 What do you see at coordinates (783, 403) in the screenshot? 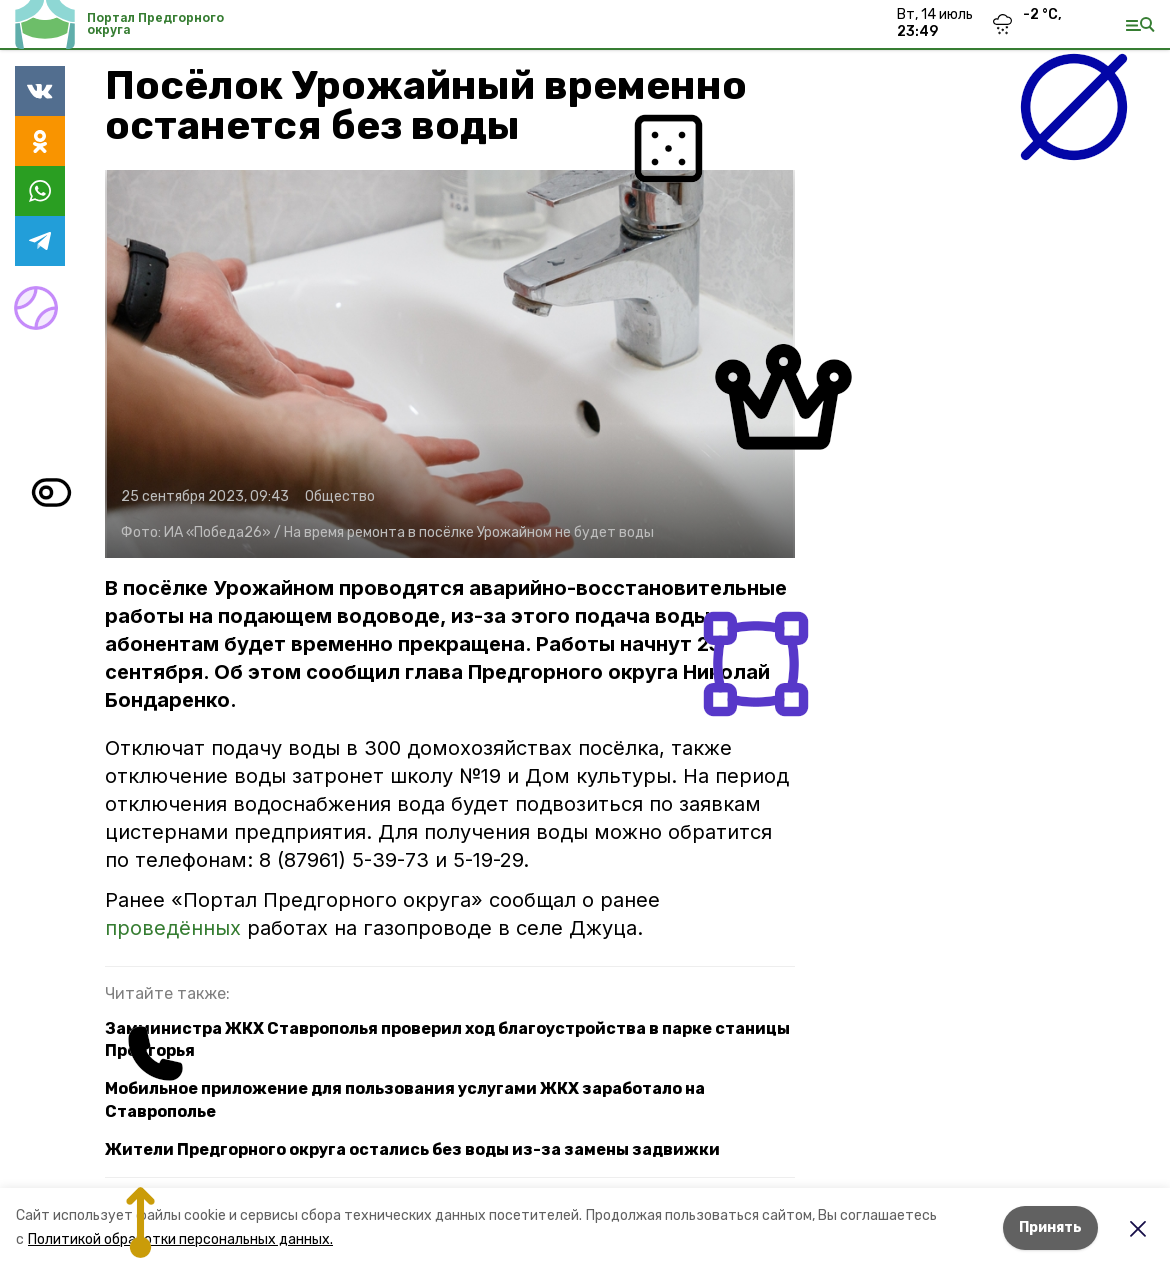
I see `indicates premium or VIP membership status` at bounding box center [783, 403].